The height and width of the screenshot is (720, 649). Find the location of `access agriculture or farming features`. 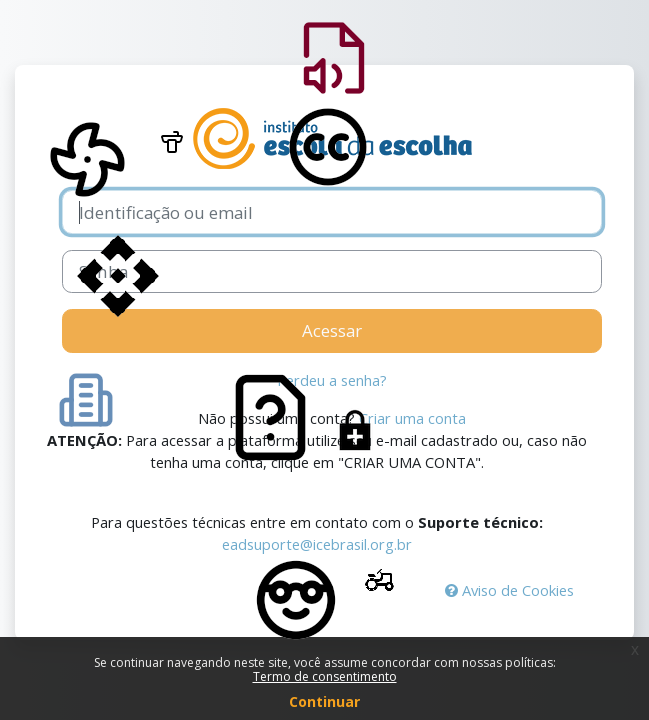

access agriculture or farming features is located at coordinates (379, 580).